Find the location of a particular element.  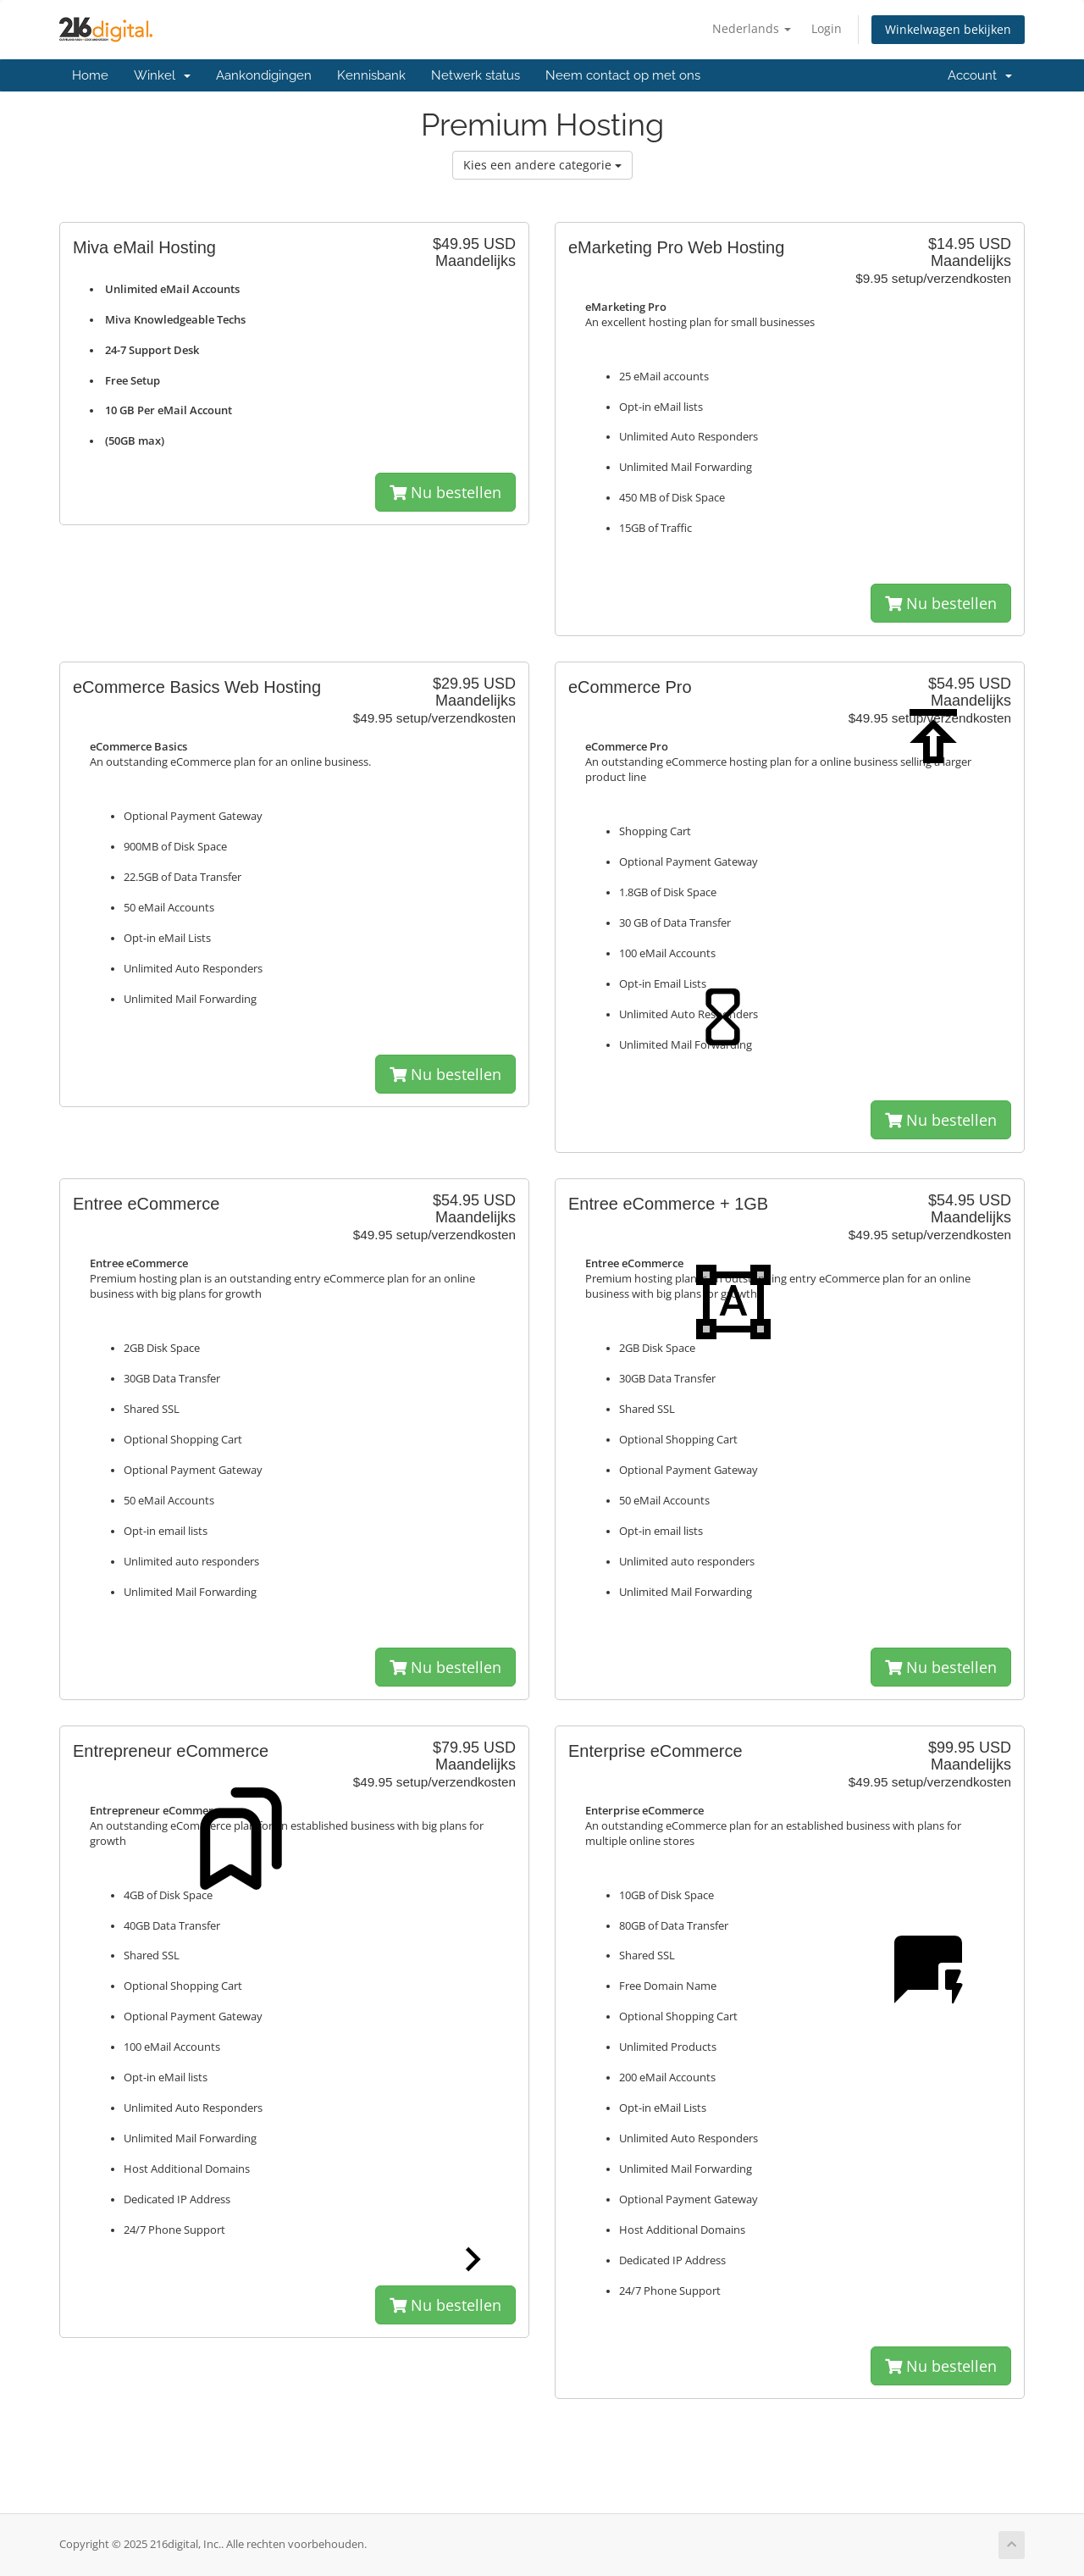

view all saved bookmarks is located at coordinates (241, 1838).